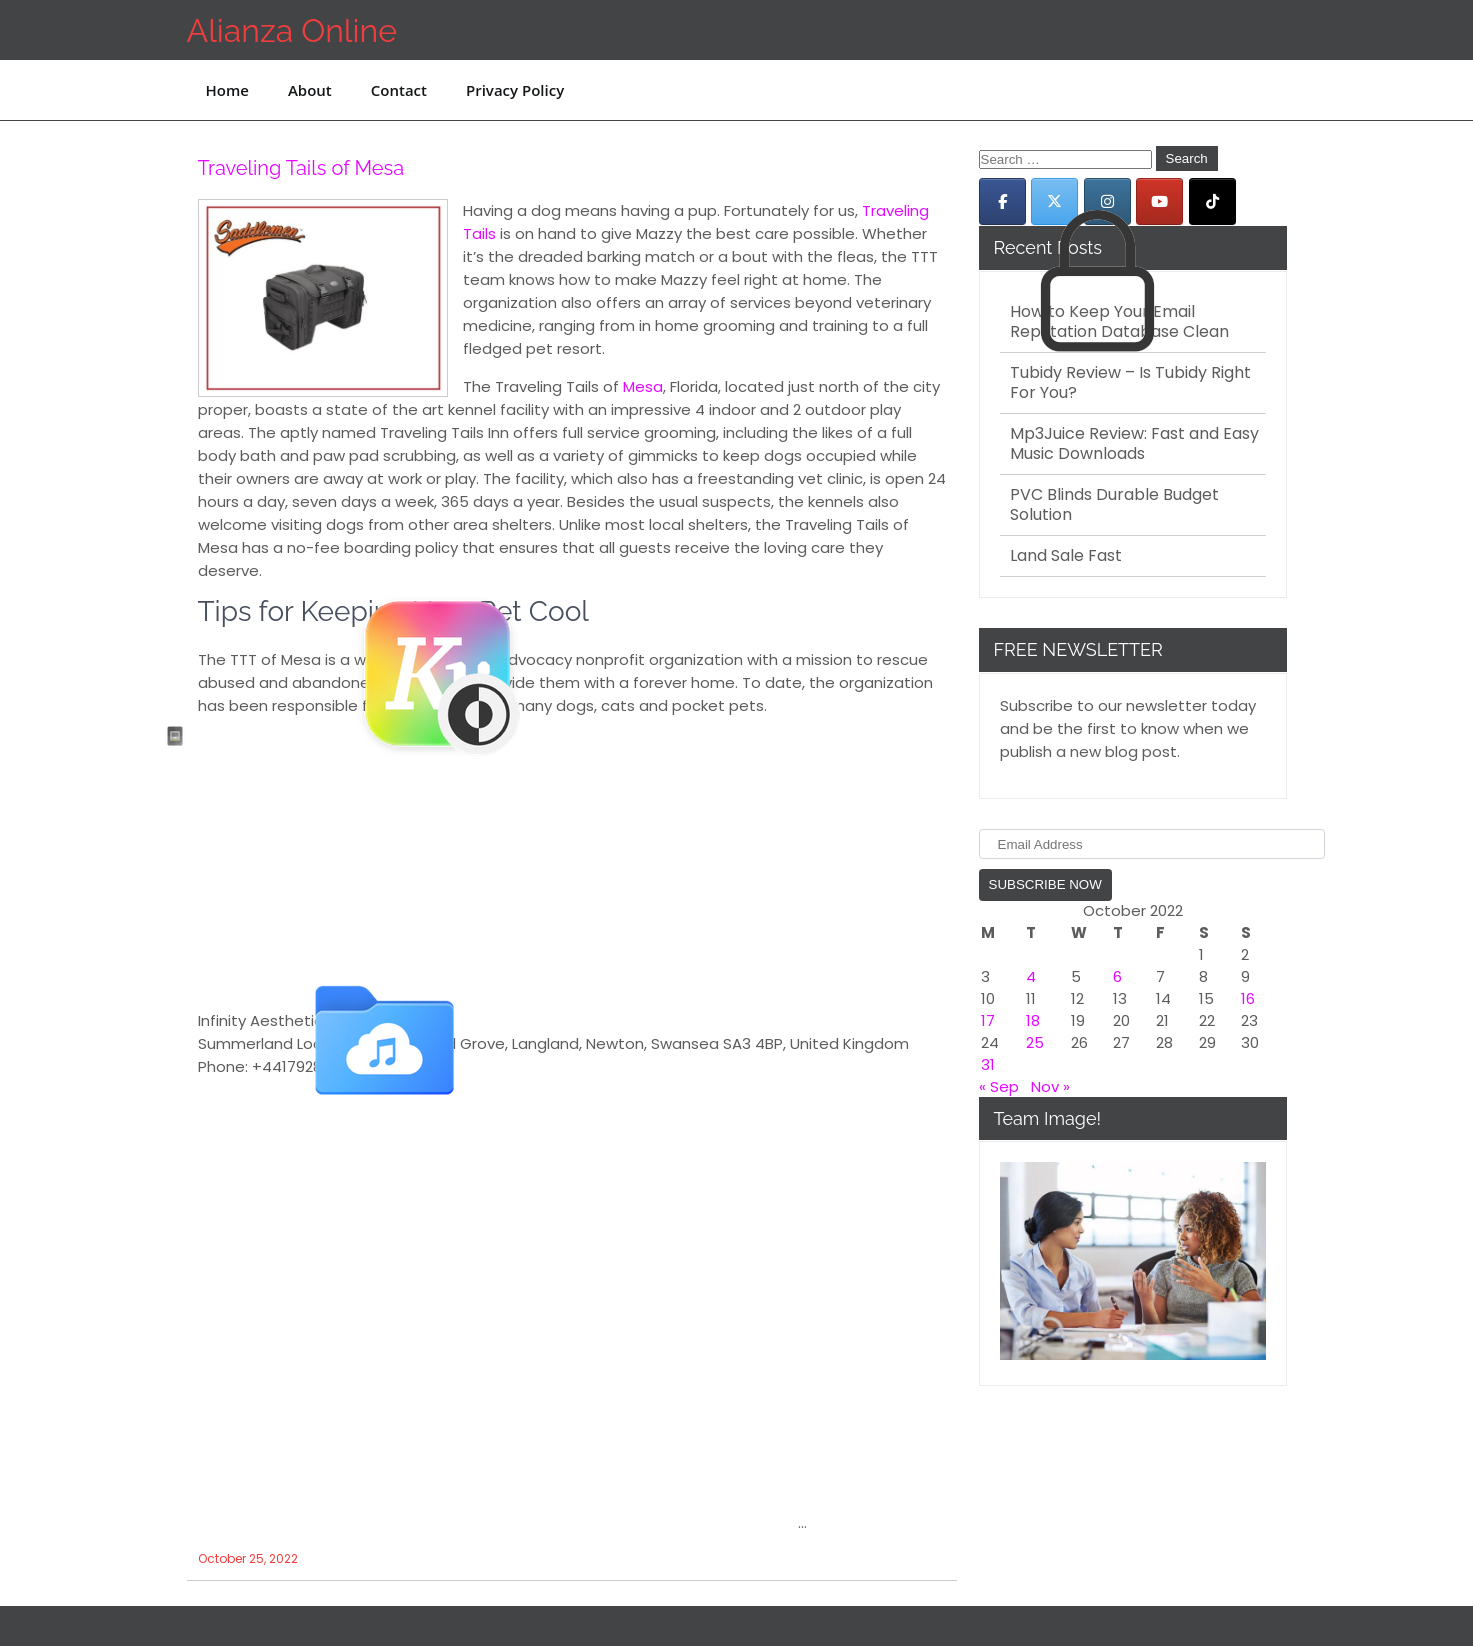 Image resolution: width=1473 pixels, height=1646 pixels. What do you see at coordinates (175, 736) in the screenshot?
I see `game boy advance ROM file` at bounding box center [175, 736].